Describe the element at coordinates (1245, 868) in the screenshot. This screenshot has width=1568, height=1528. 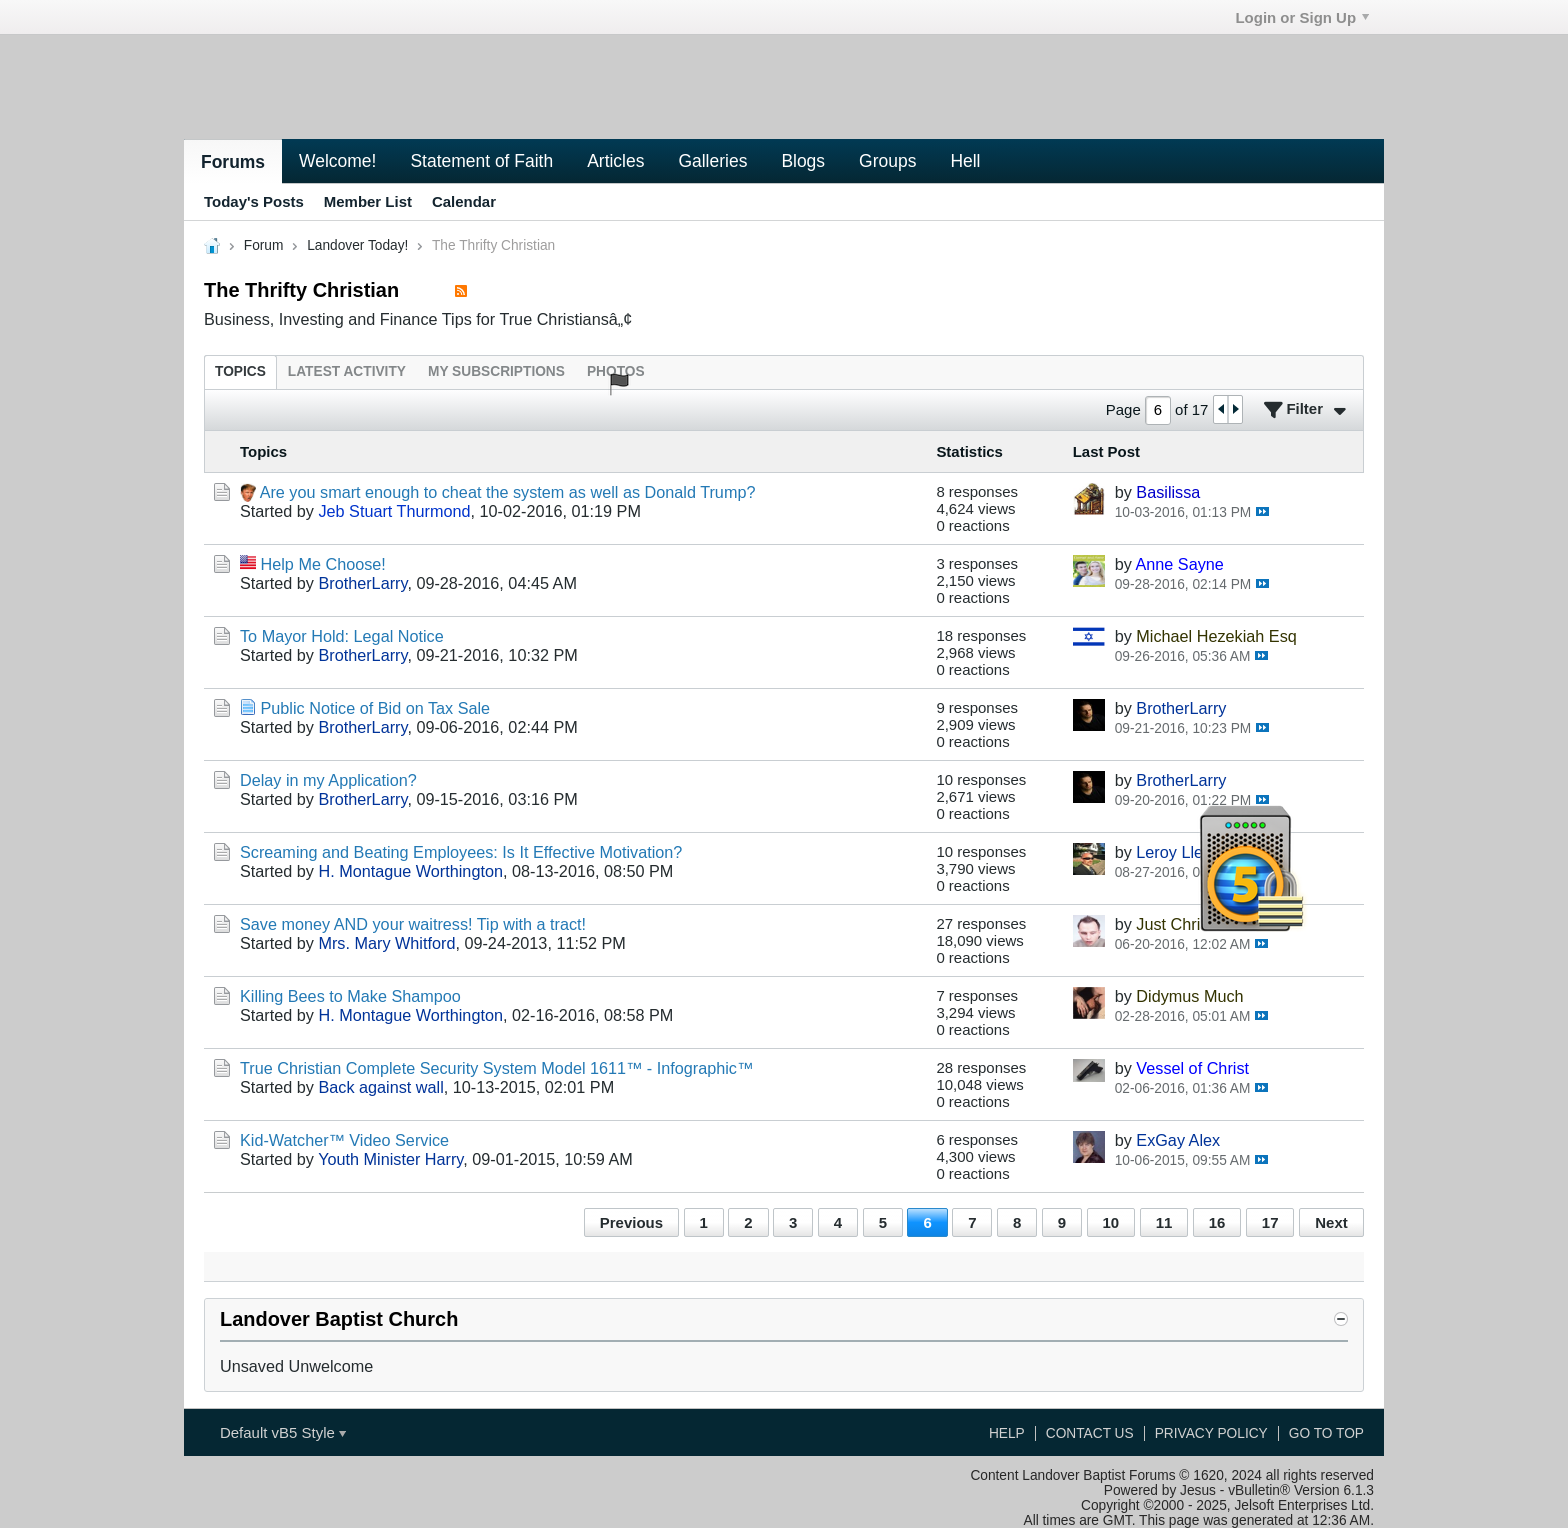
I see `indicates a locked RAID 5 storage array` at that location.